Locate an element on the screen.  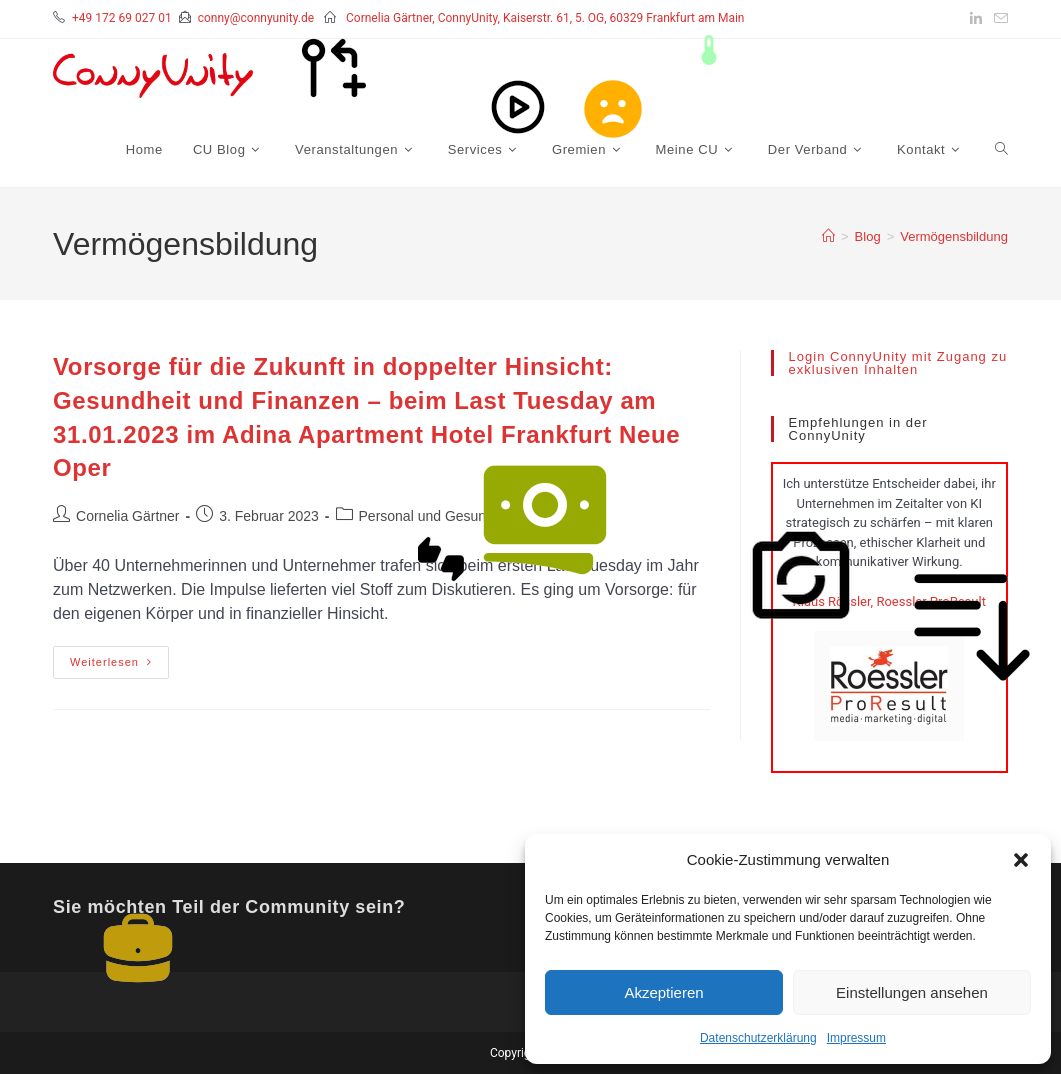
sort list in descending order is located at coordinates (972, 623).